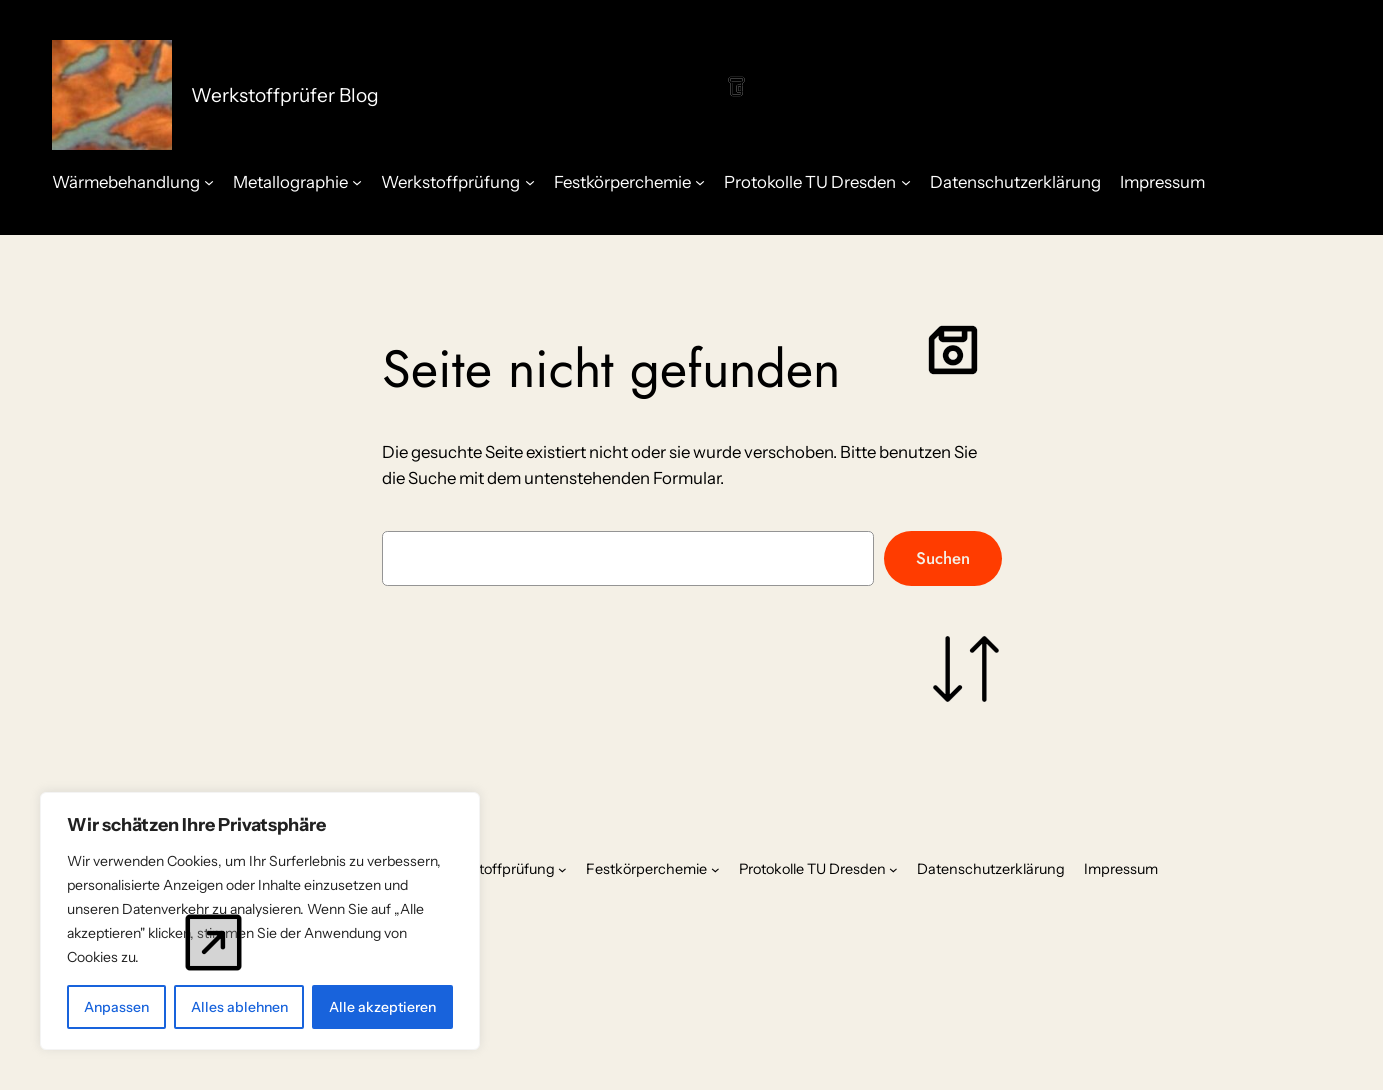 The width and height of the screenshot is (1383, 1090). Describe the element at coordinates (736, 86) in the screenshot. I see `view medication information` at that location.